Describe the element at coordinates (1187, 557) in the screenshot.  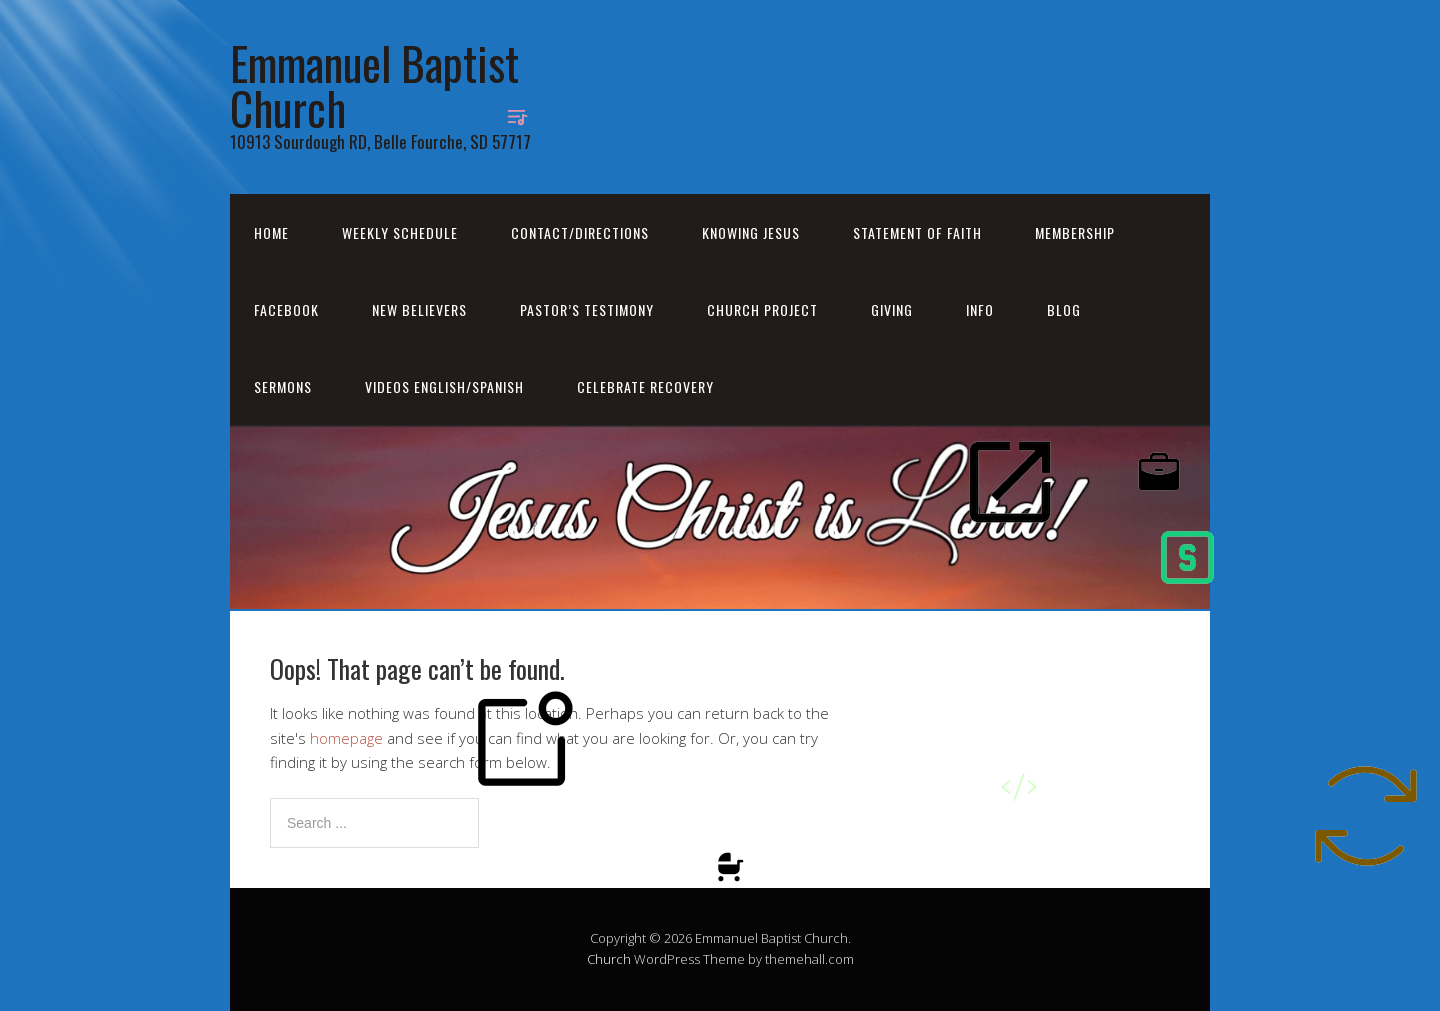
I see `indicates a shortcut or keyboard shortcut function` at that location.